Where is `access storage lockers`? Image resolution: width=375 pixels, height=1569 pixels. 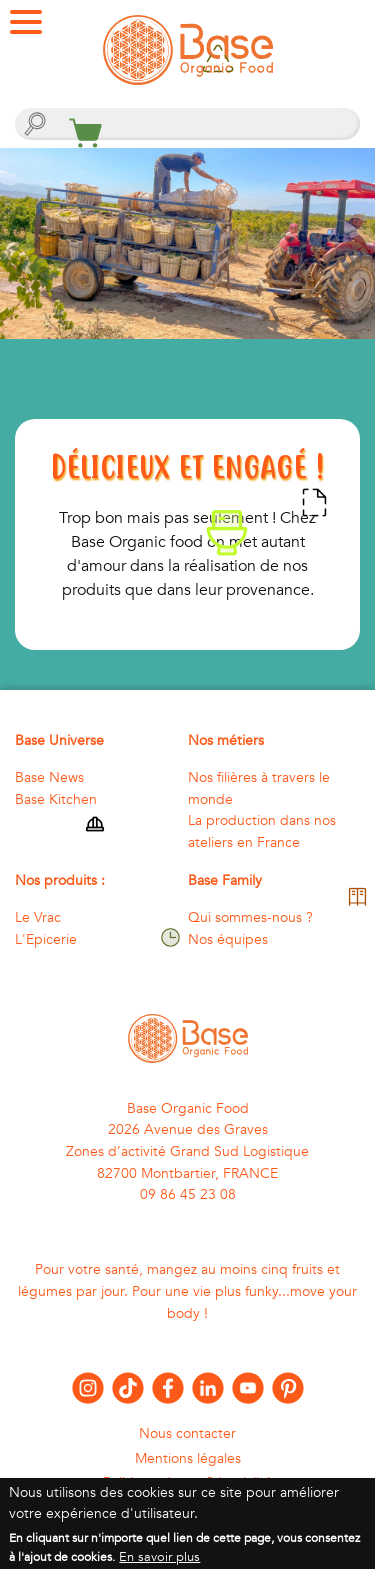
access storage lockers is located at coordinates (357, 896).